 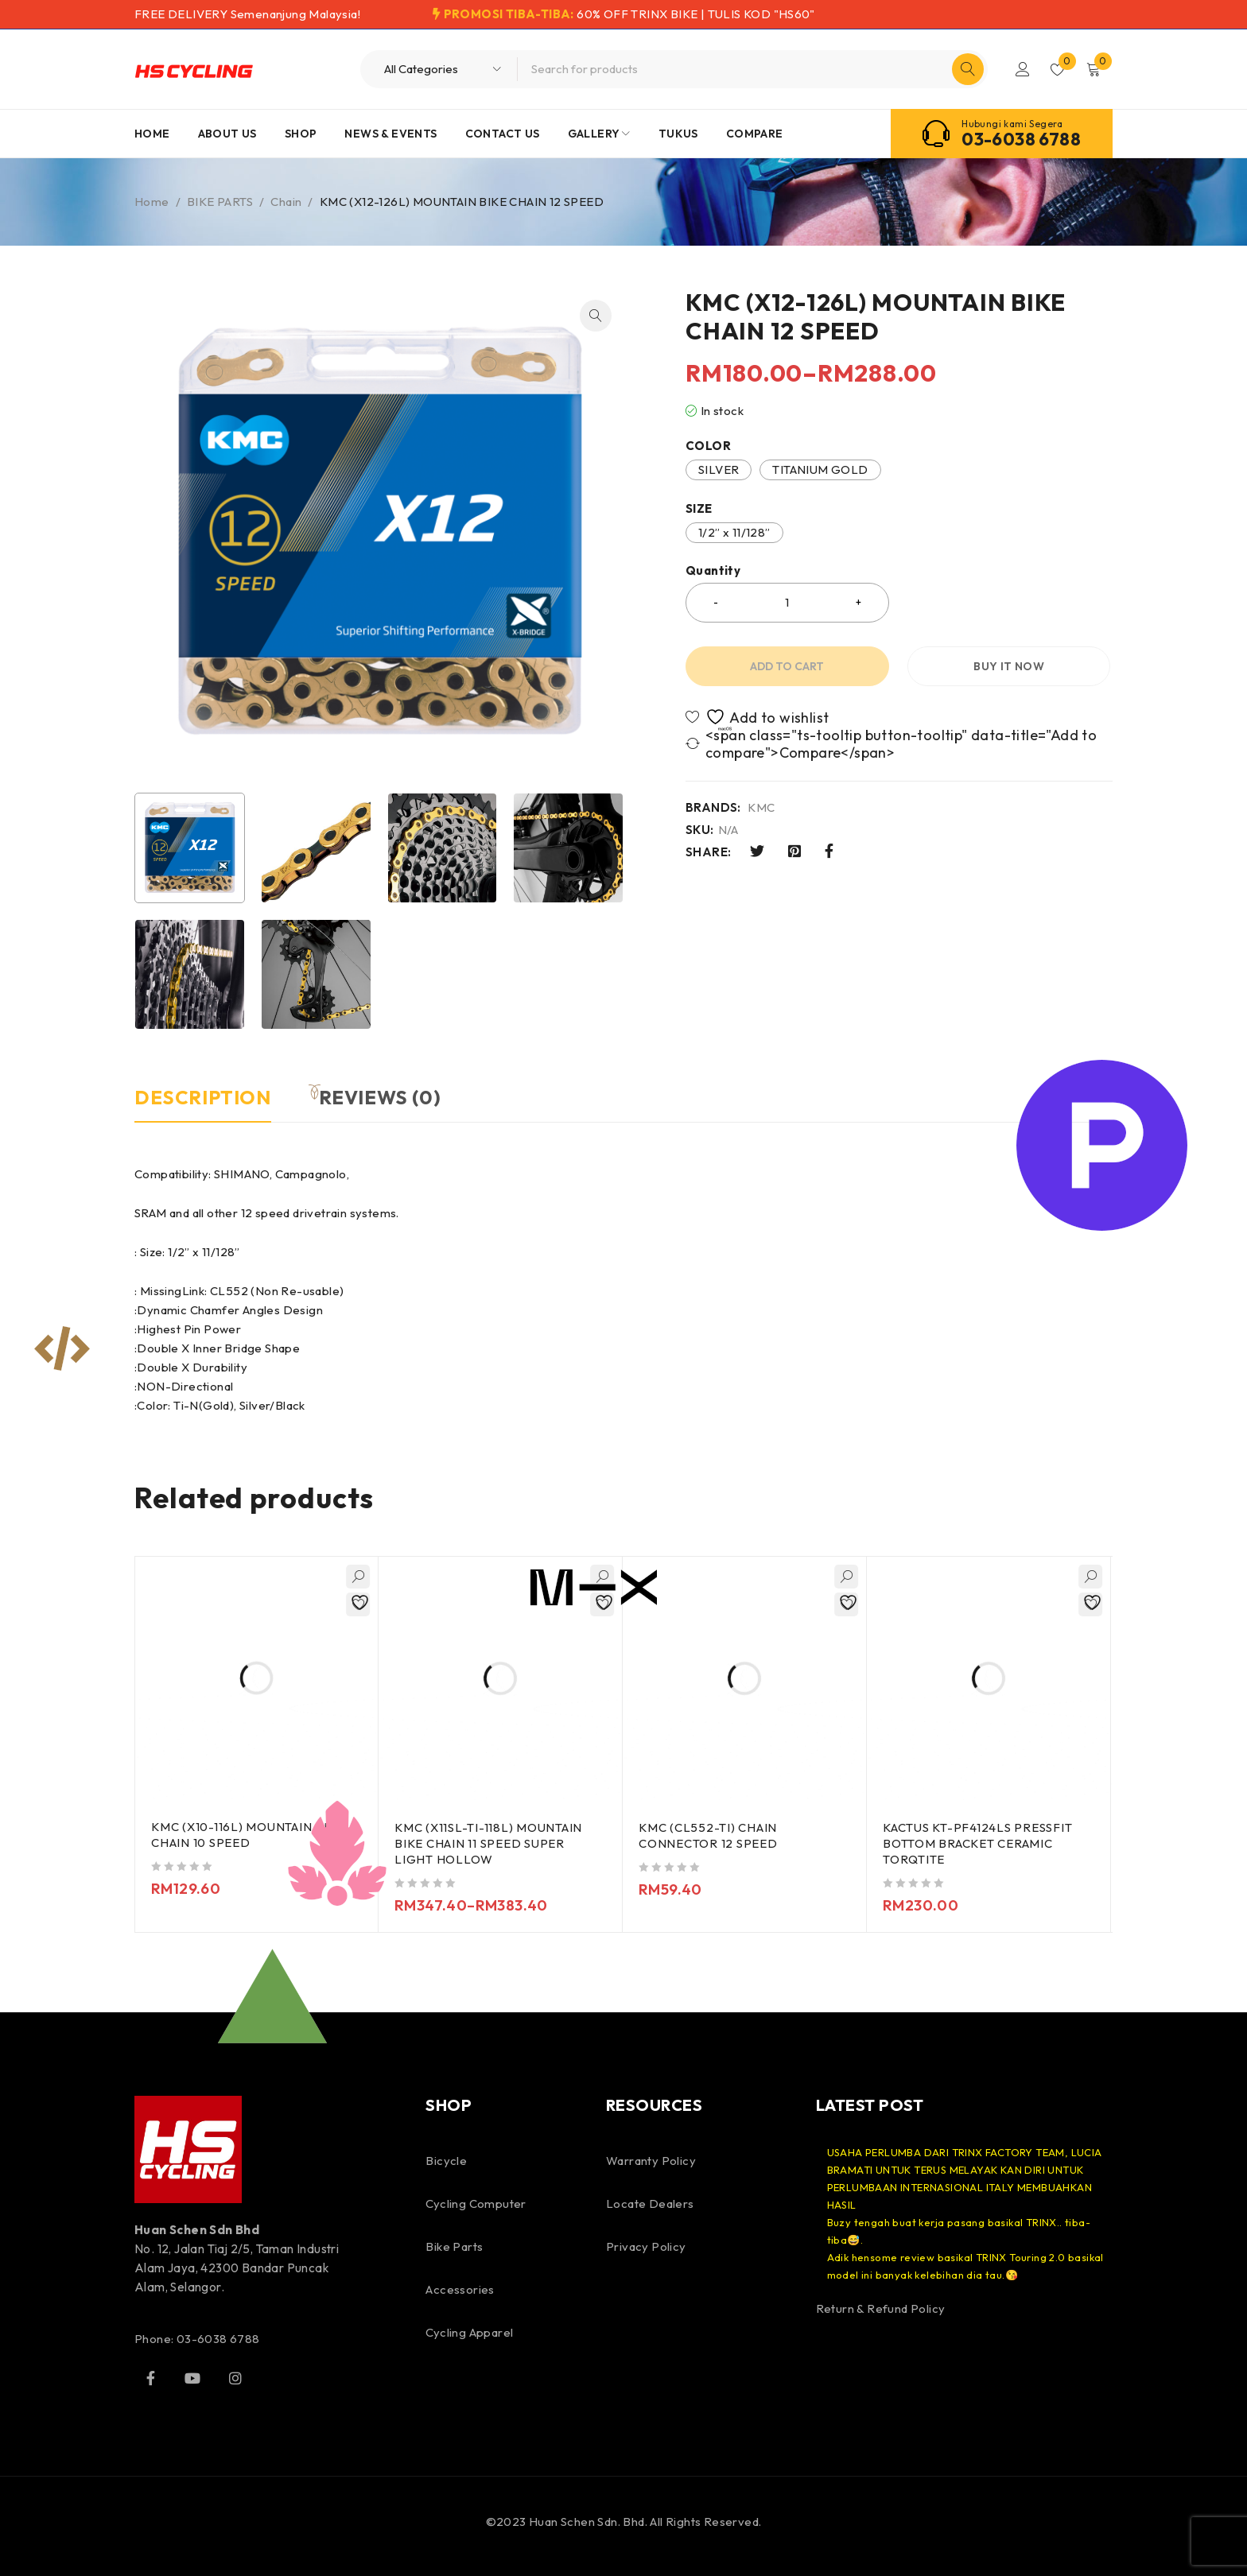 What do you see at coordinates (314, 1092) in the screenshot?
I see `cockroach labs company logo` at bounding box center [314, 1092].